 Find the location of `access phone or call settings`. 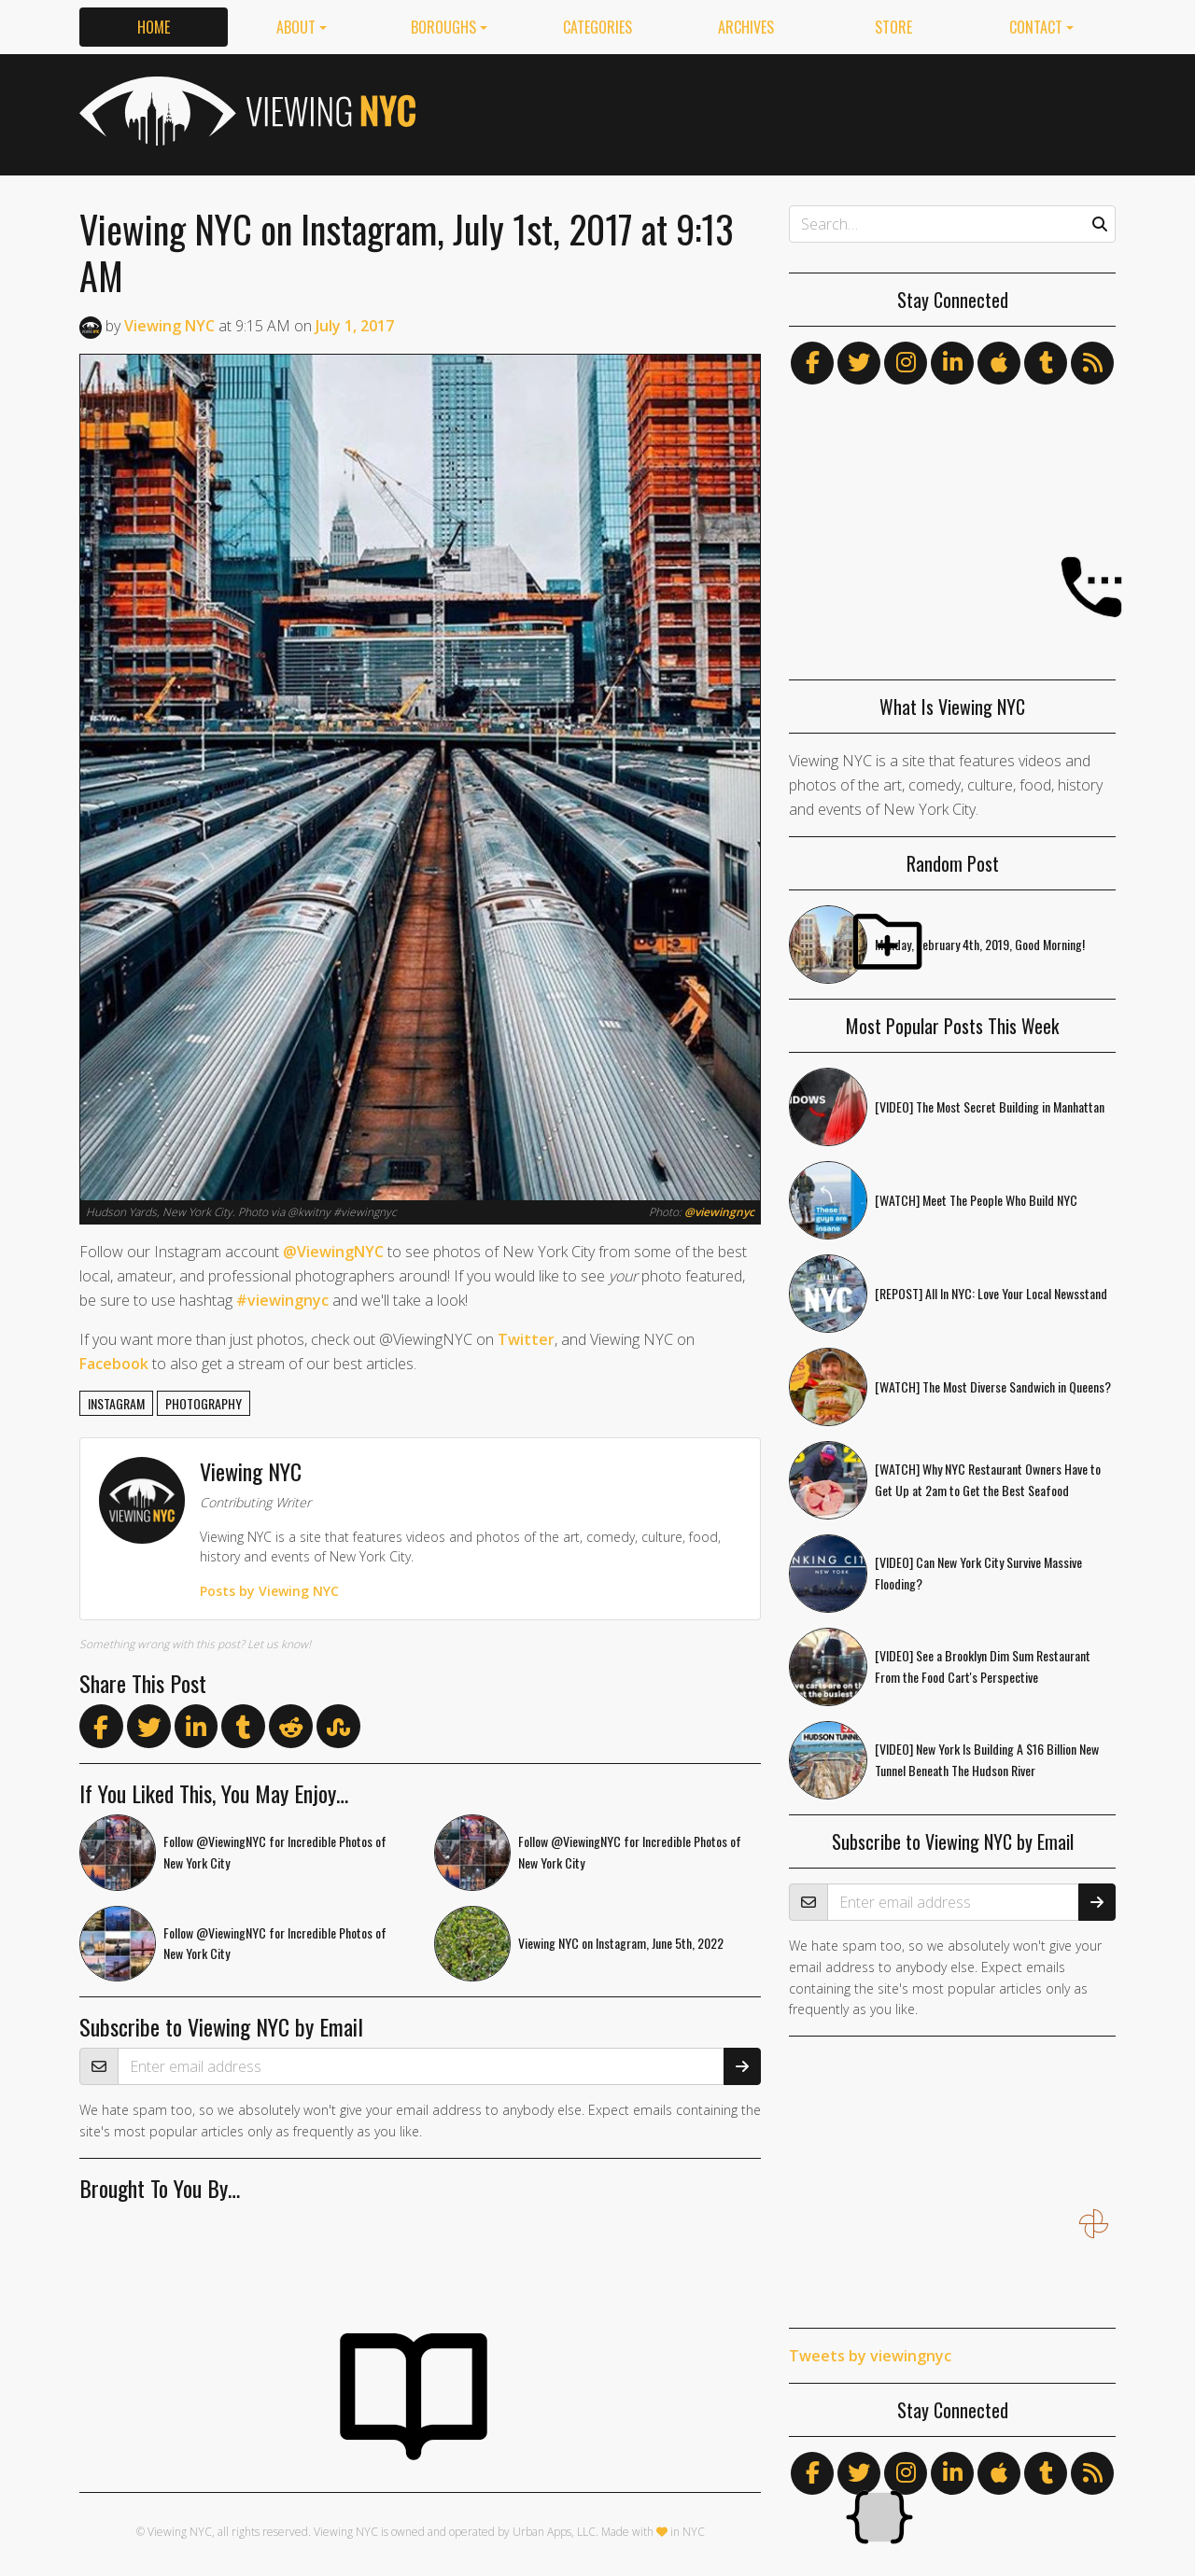

access phone or call settings is located at coordinates (1091, 587).